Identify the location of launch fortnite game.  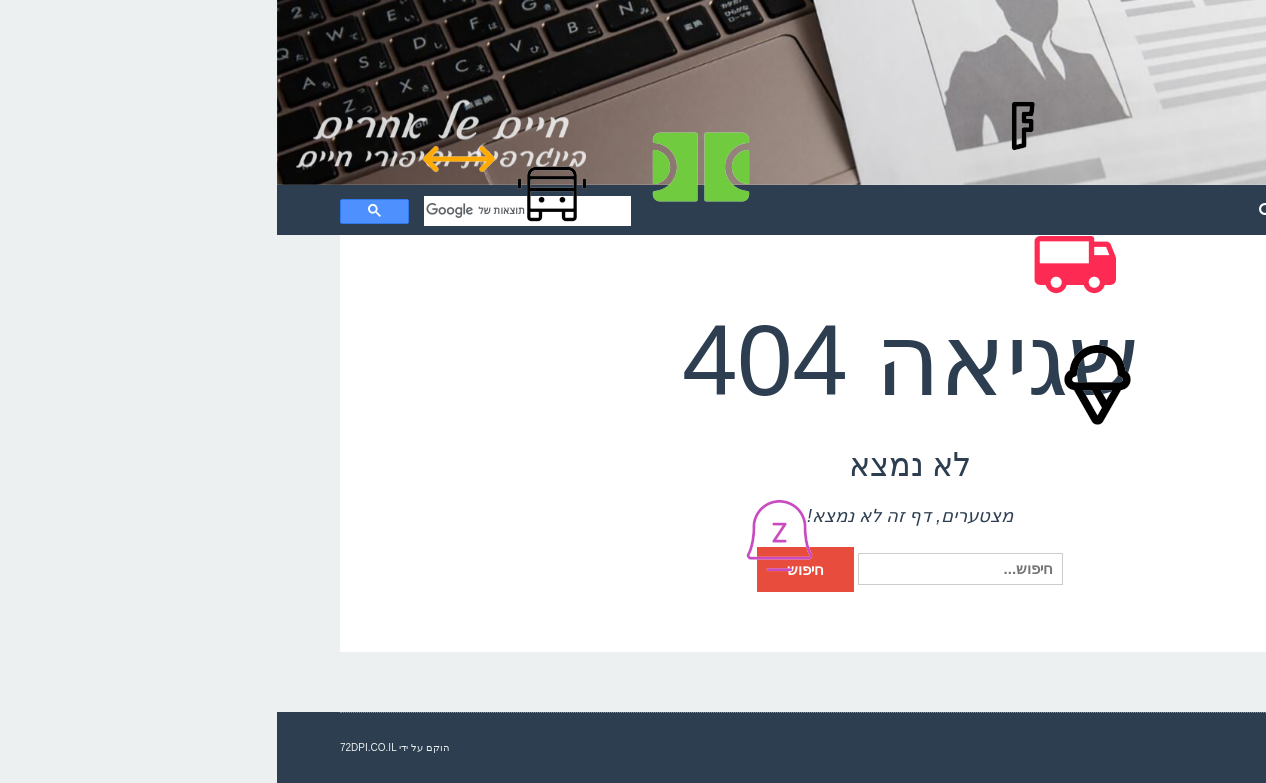
(1024, 126).